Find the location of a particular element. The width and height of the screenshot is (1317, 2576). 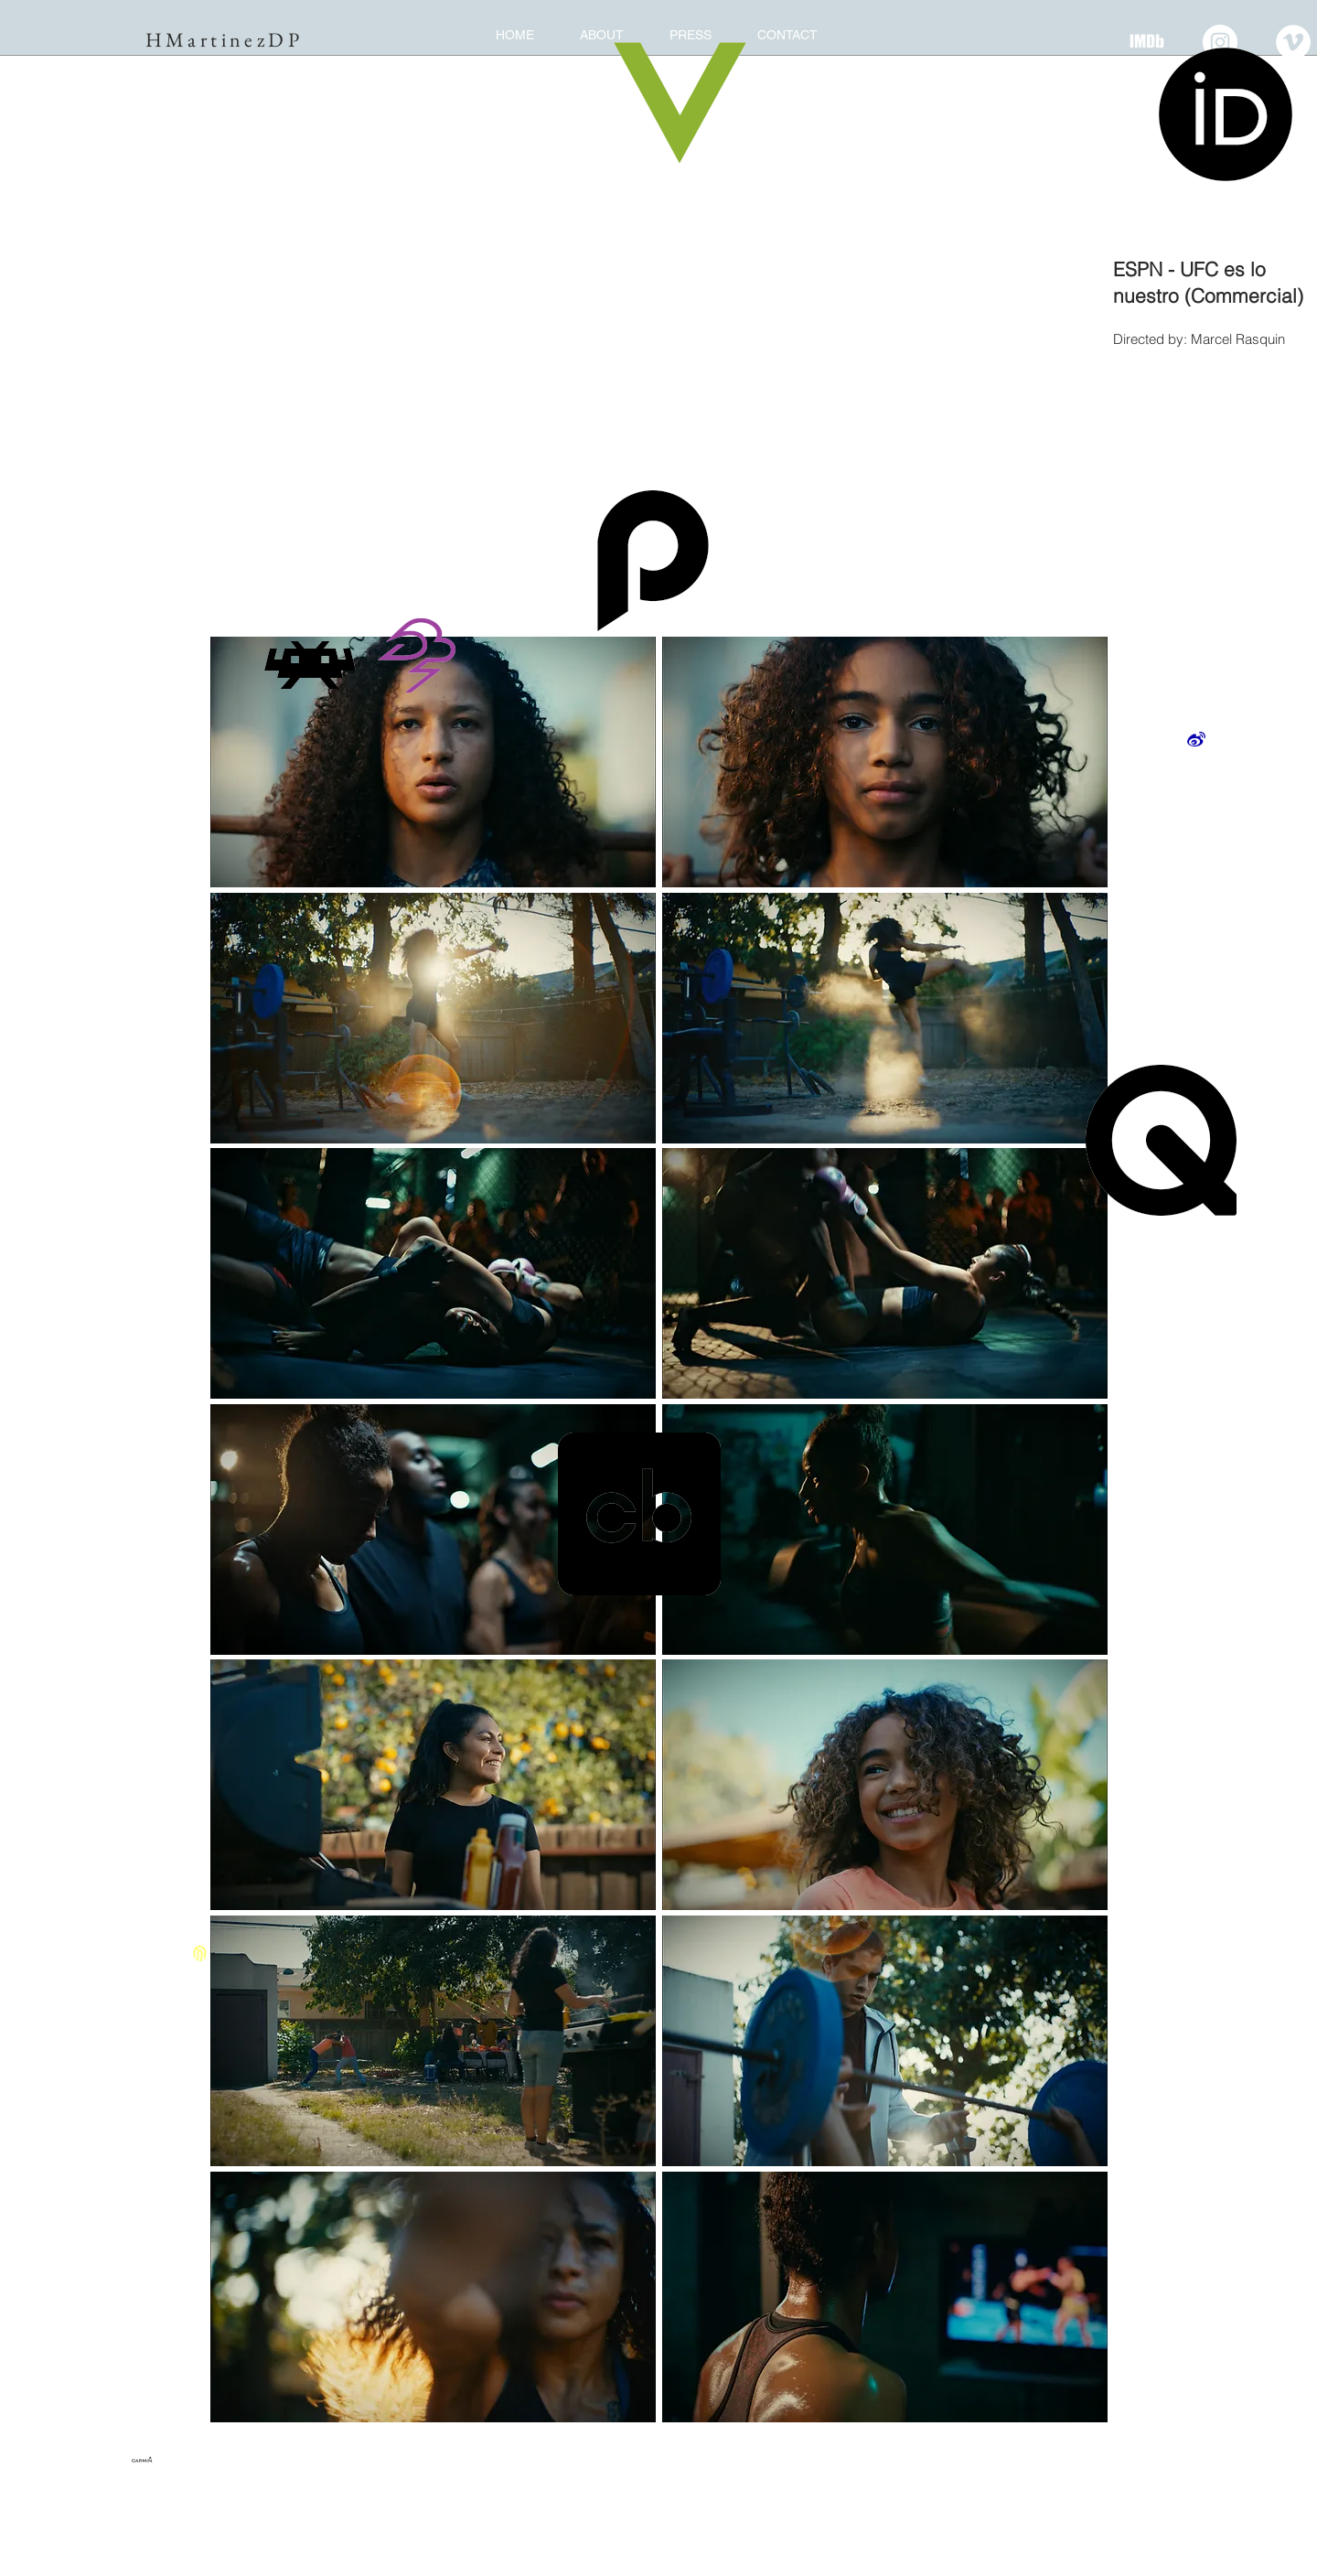

link to ORCID researcher profile is located at coordinates (1226, 114).